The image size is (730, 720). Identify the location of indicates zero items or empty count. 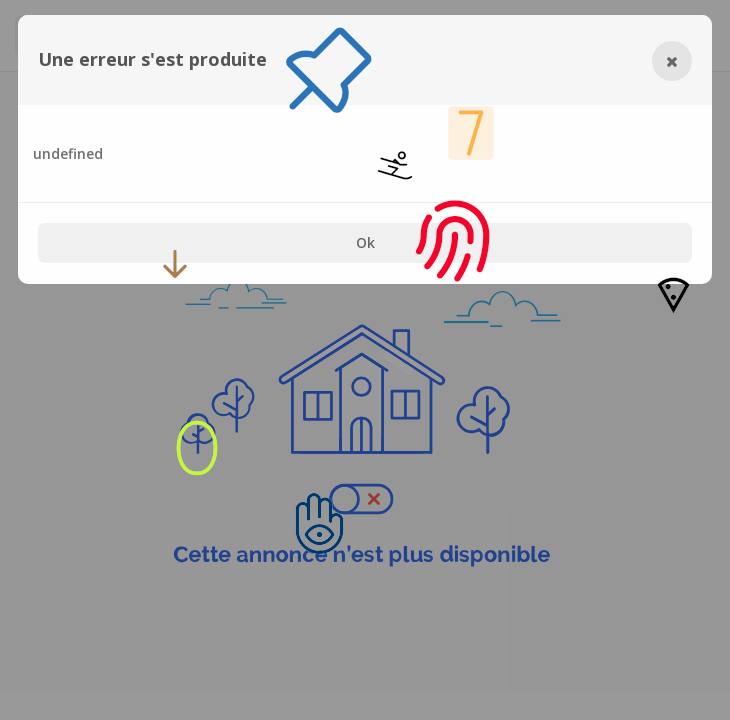
(197, 448).